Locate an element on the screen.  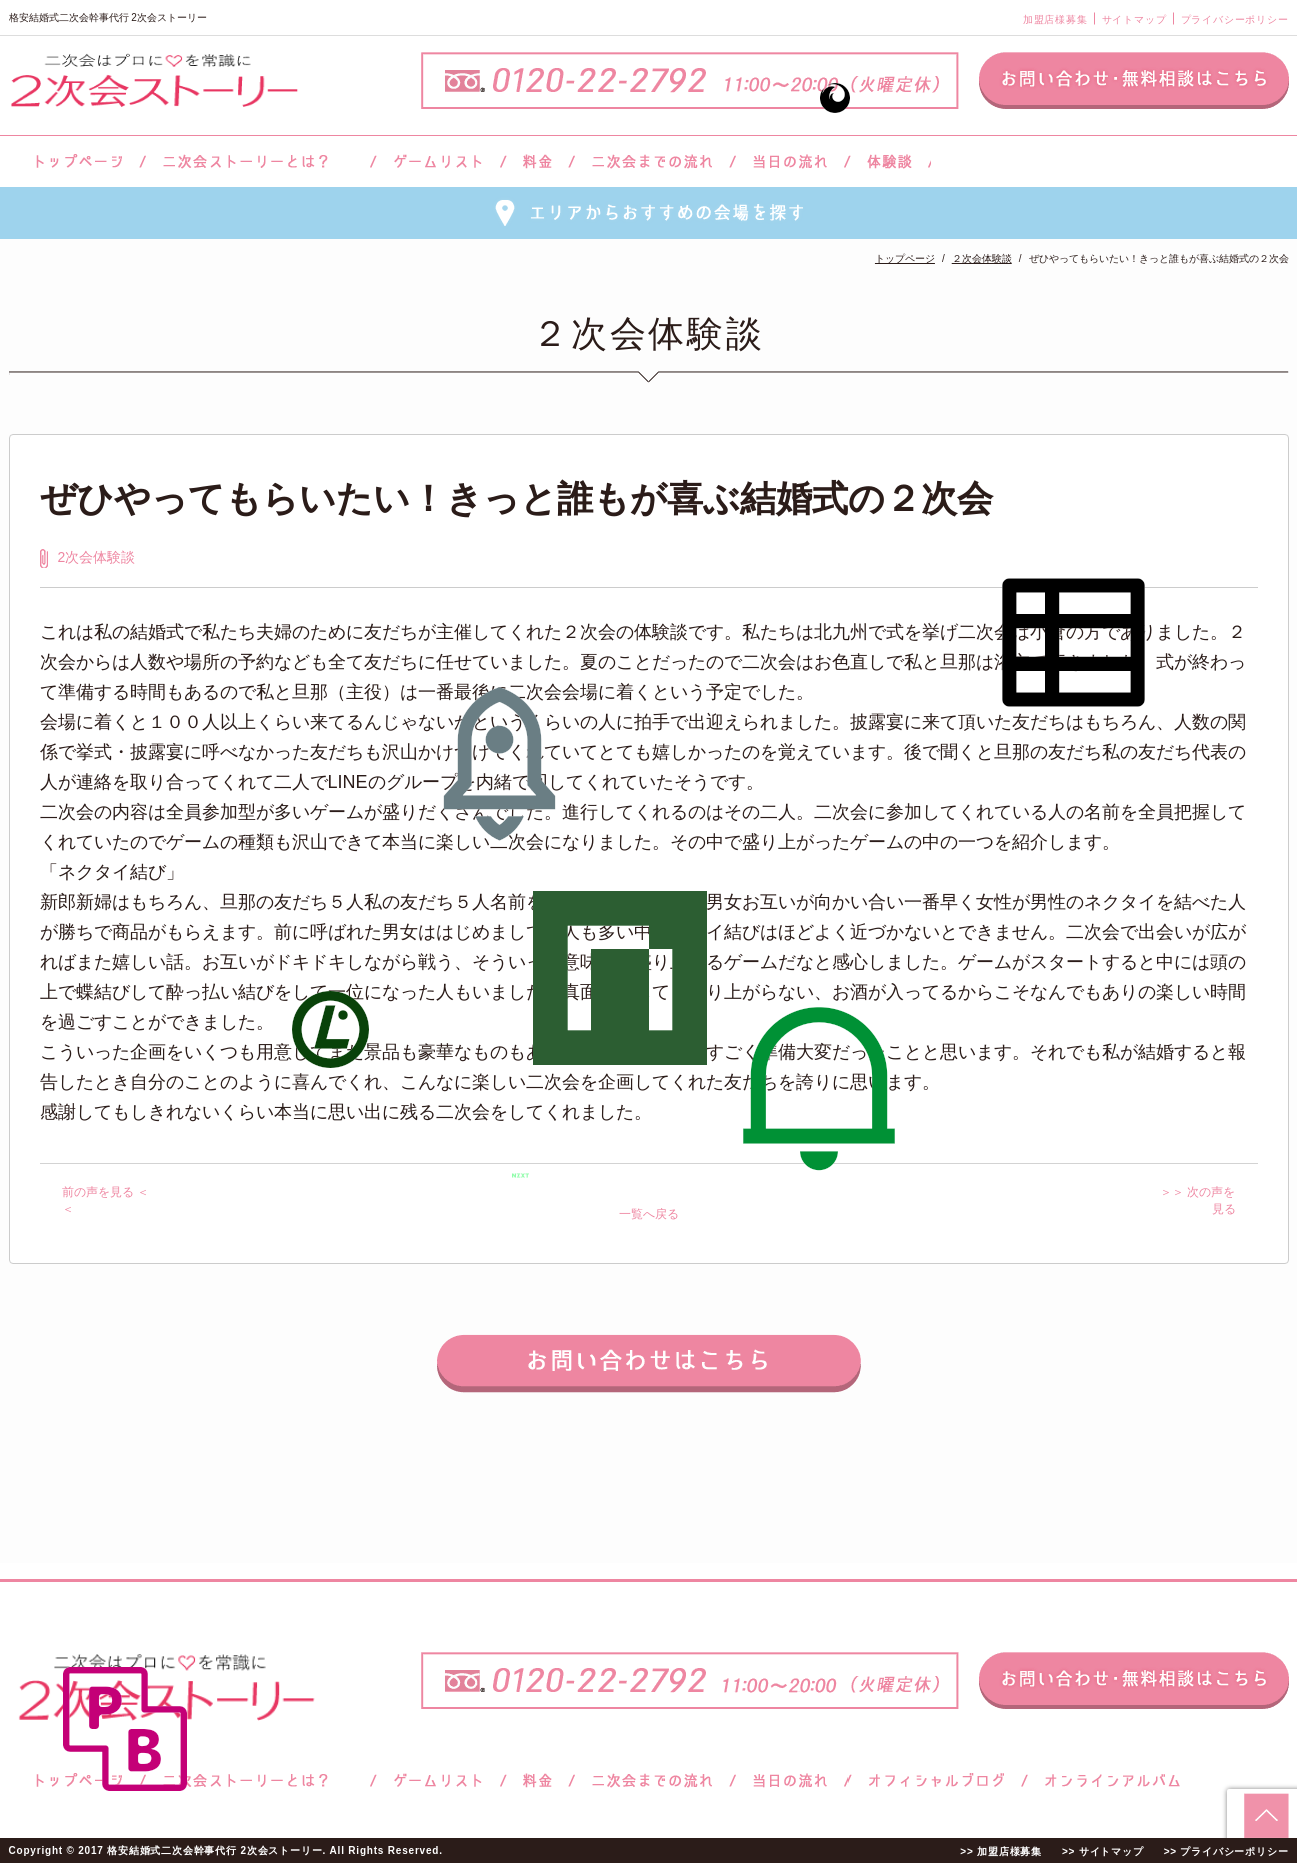
launch or deploy an application is located at coordinates (499, 760).